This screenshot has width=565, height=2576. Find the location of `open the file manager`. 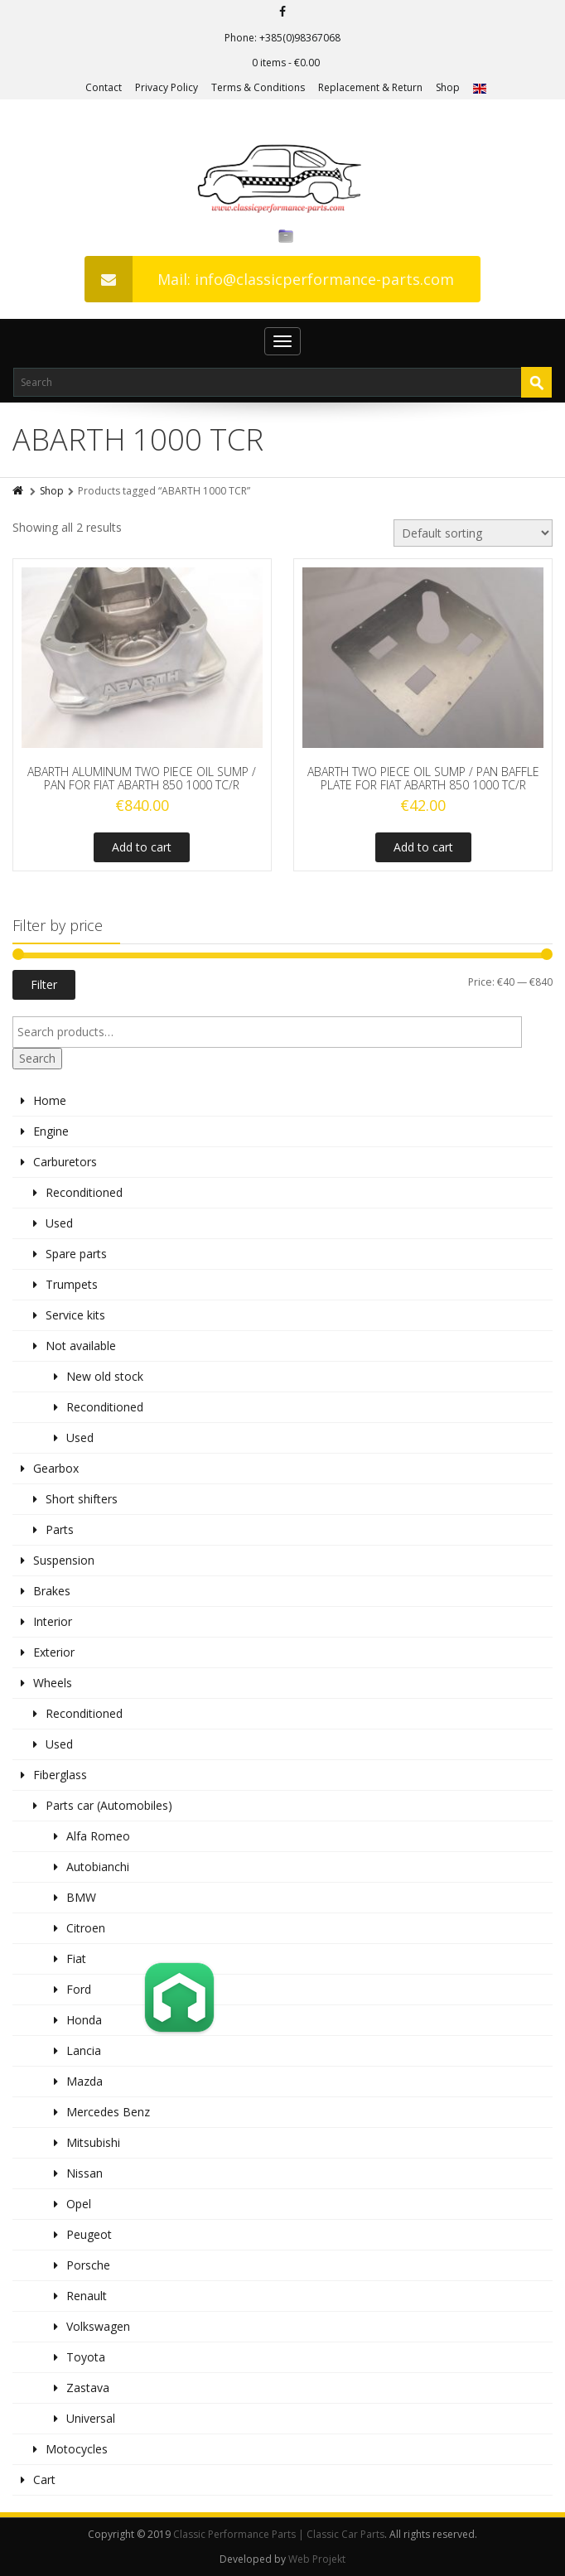

open the file manager is located at coordinates (286, 236).